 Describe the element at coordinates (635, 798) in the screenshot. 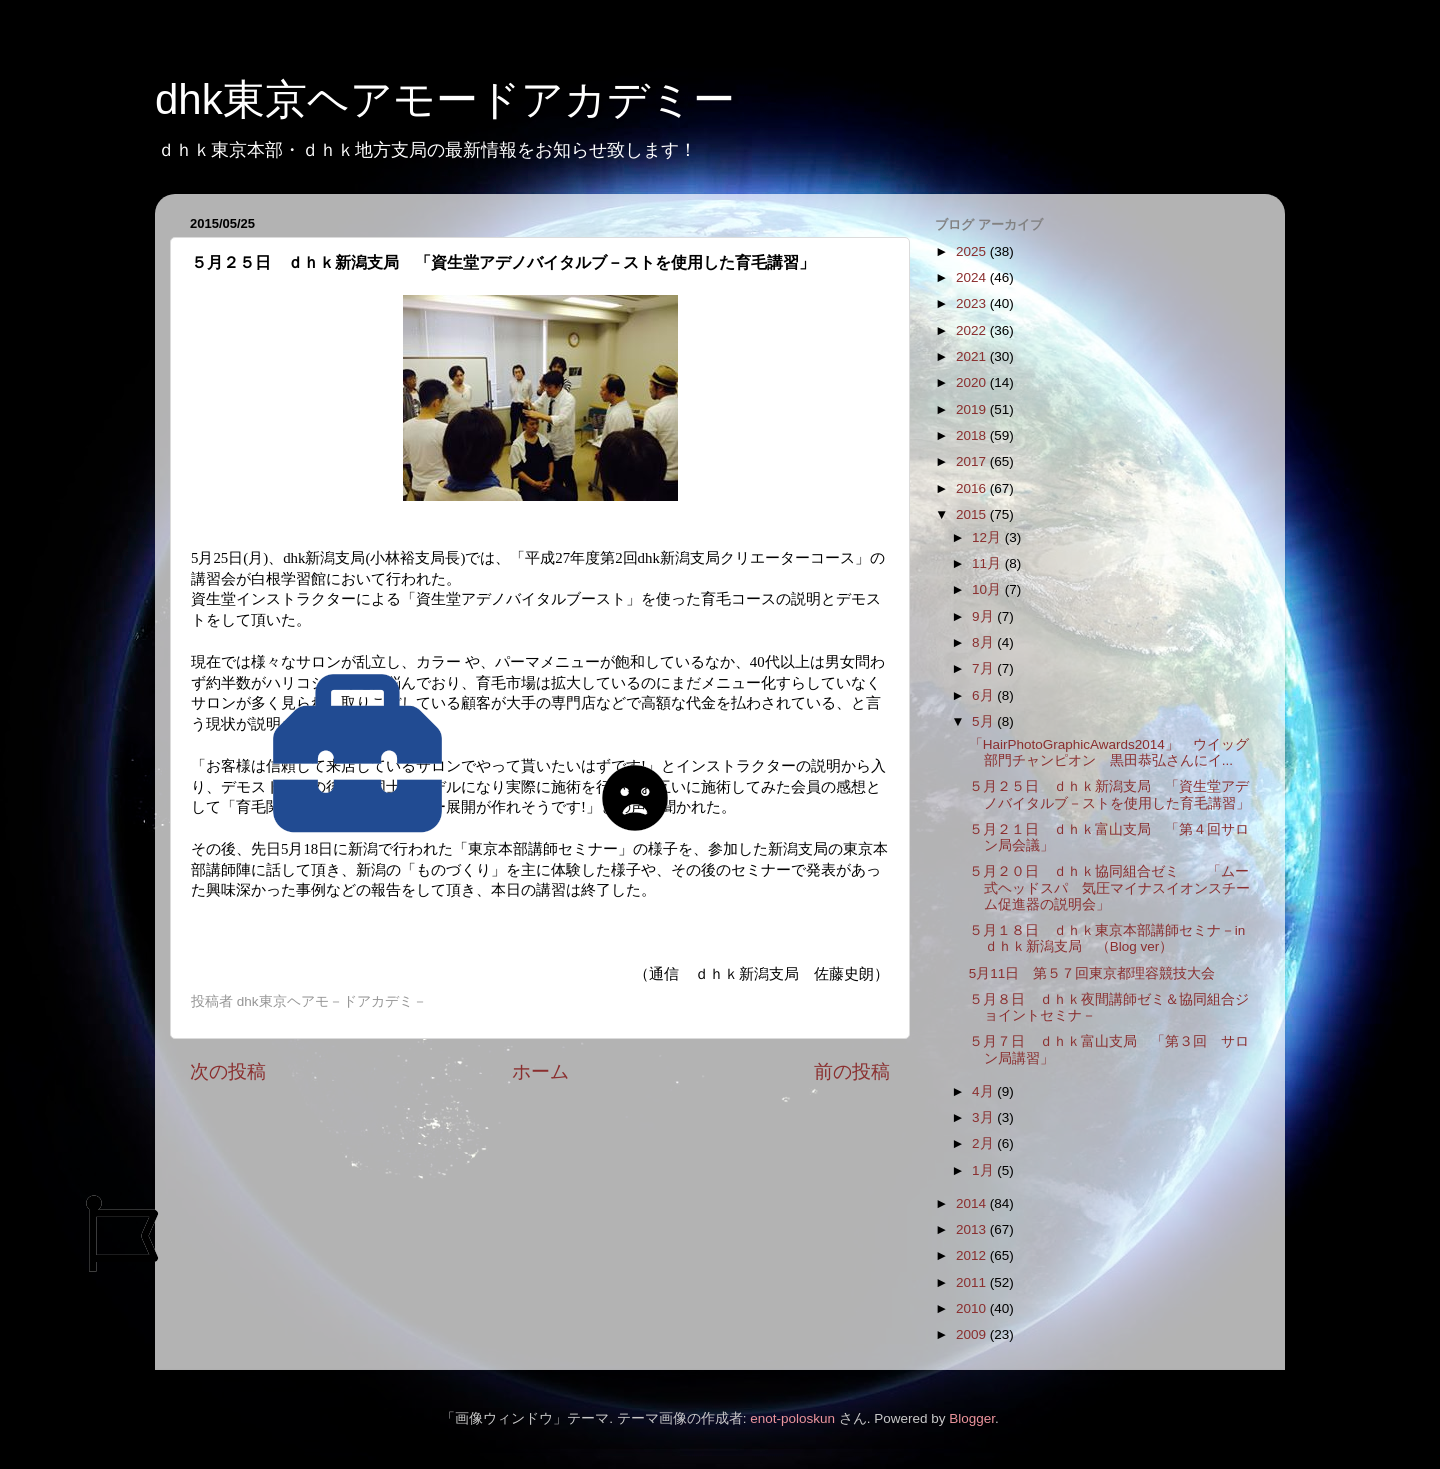

I see `indicate negative feedback or dissatisfaction` at that location.